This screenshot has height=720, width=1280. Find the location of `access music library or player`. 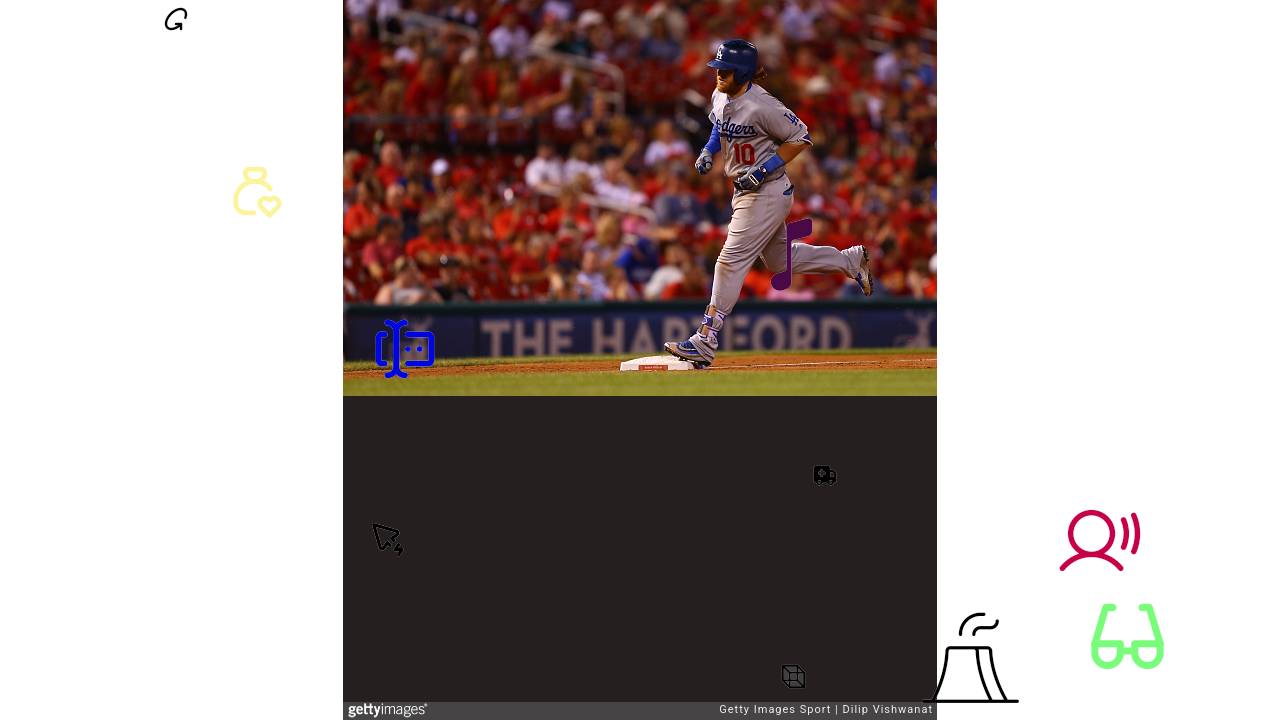

access music library or player is located at coordinates (791, 254).